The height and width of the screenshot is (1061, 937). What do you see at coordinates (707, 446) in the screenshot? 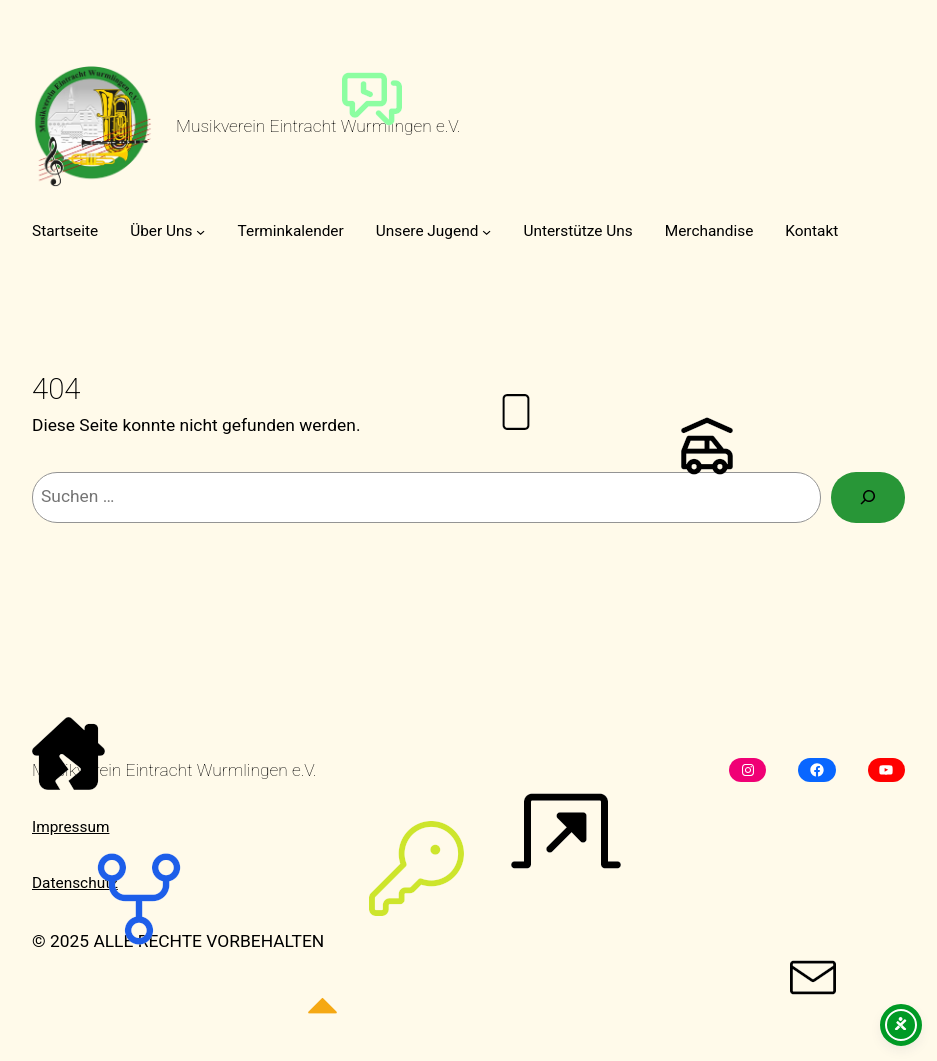
I see `access garage or parking location` at bounding box center [707, 446].